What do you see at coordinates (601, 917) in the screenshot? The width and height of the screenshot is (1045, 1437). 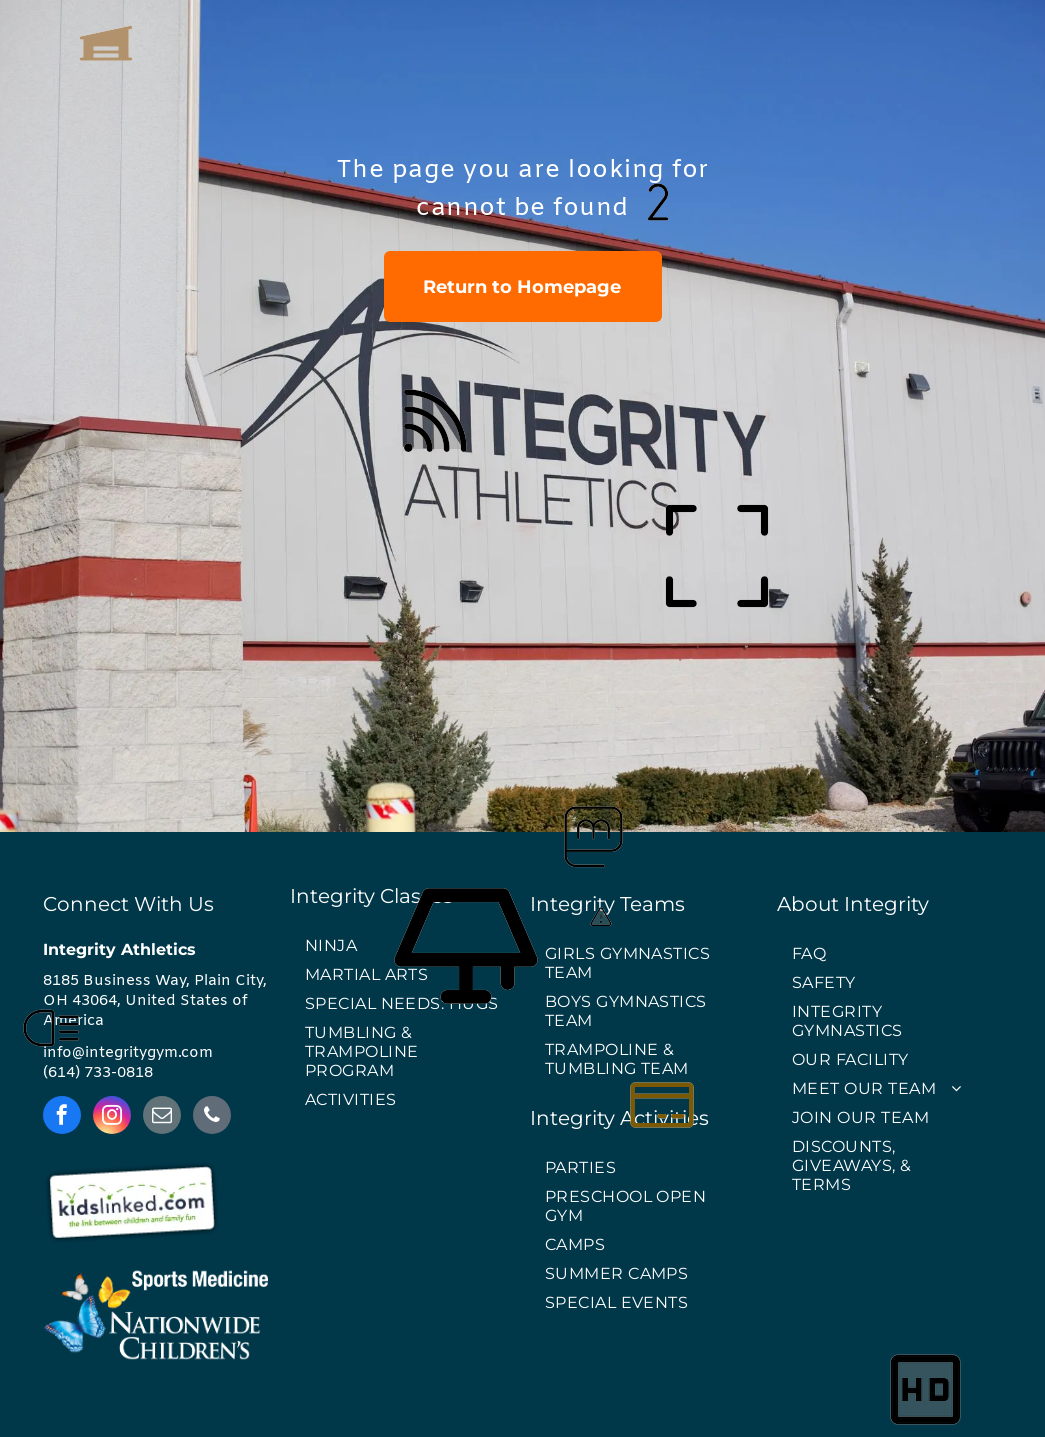 I see `indicates a warning or caution state` at bounding box center [601, 917].